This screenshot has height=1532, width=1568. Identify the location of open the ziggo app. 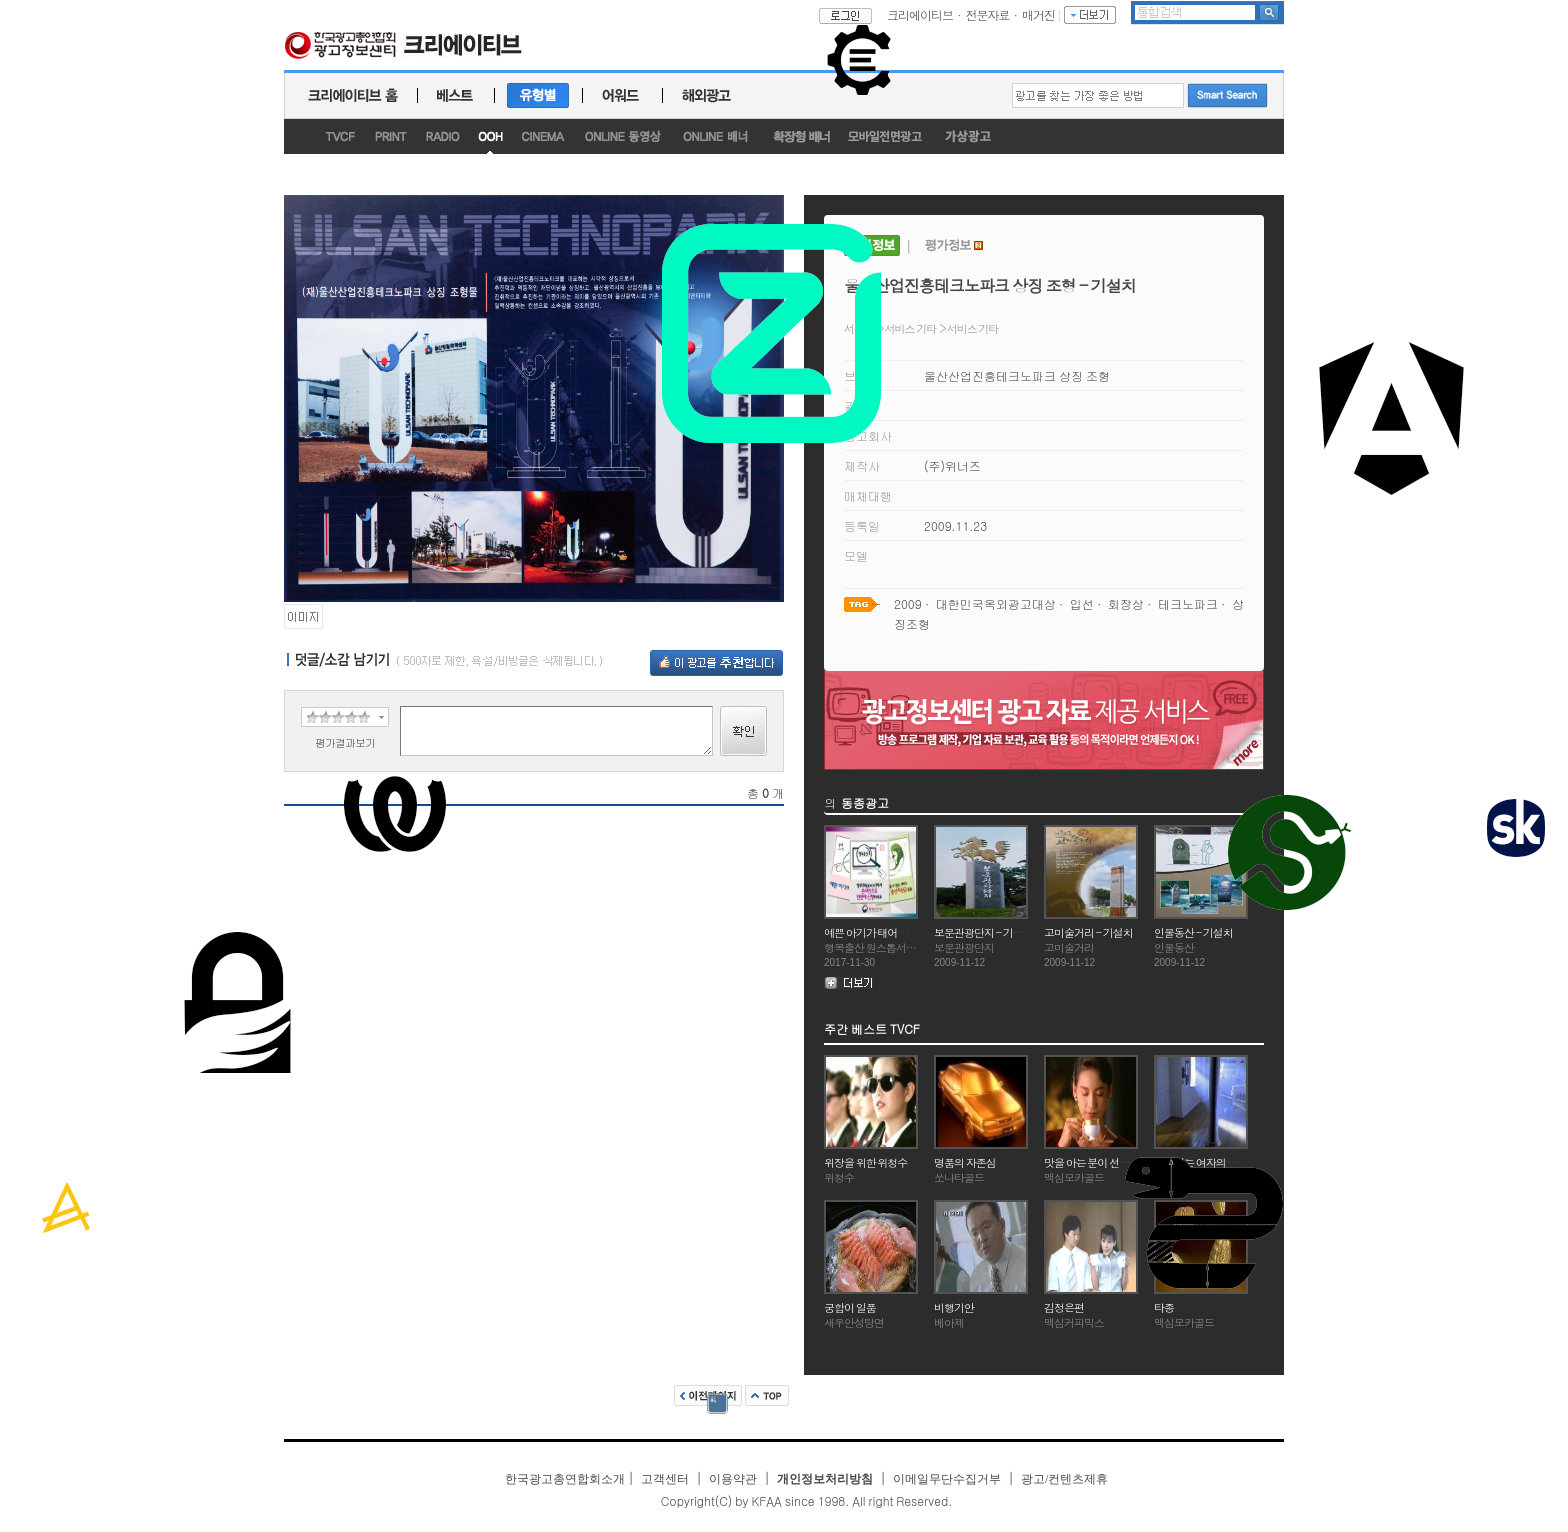
(771, 333).